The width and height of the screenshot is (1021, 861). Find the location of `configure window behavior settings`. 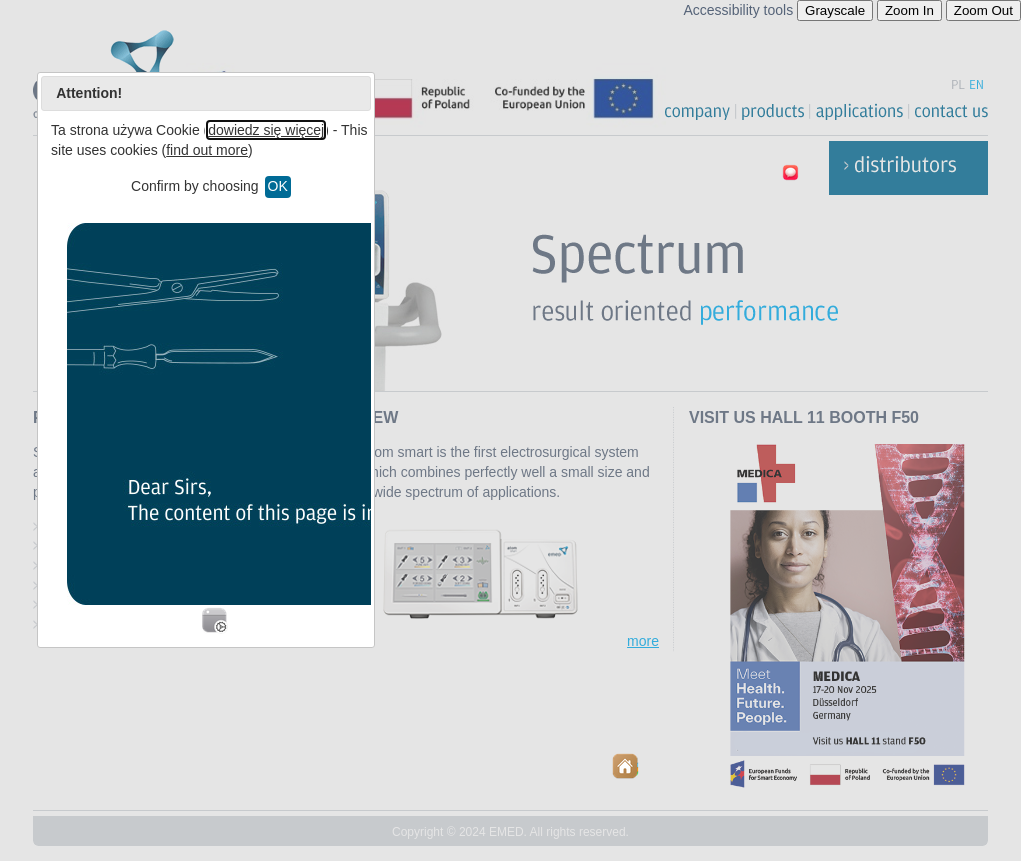

configure window behavior settings is located at coordinates (214, 620).